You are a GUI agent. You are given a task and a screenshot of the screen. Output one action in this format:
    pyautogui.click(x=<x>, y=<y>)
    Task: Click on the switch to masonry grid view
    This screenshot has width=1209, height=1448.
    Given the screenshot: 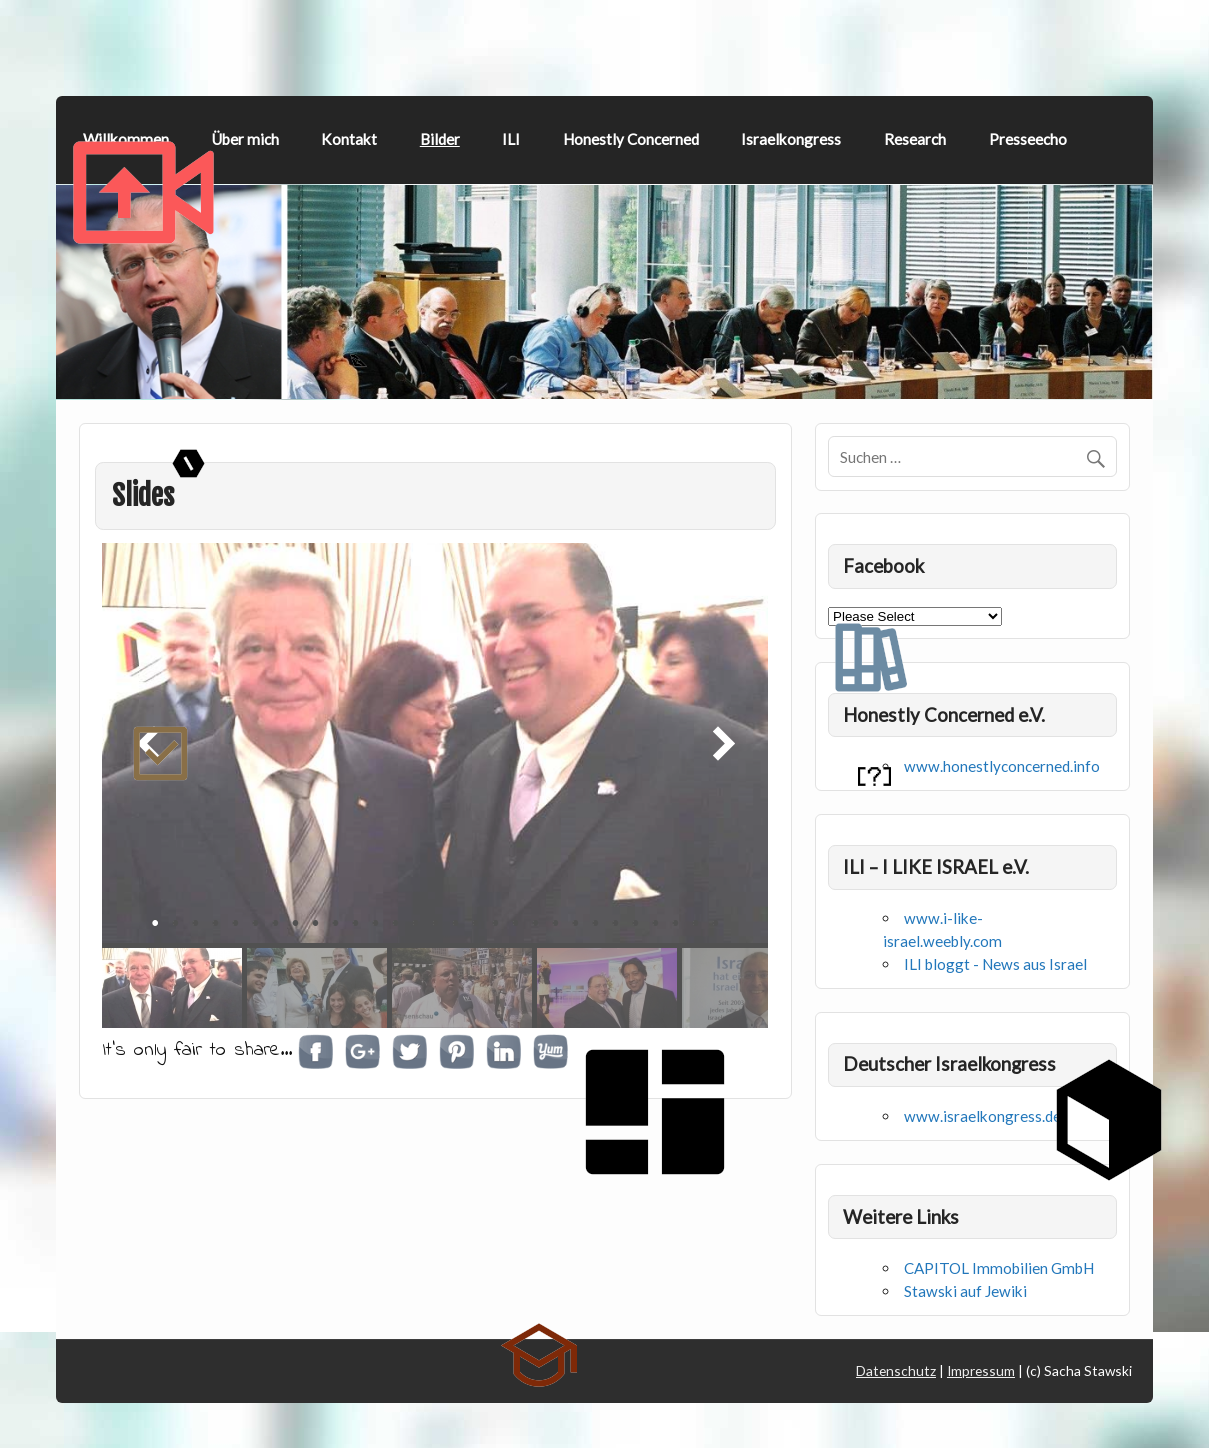 What is the action you would take?
    pyautogui.click(x=655, y=1112)
    